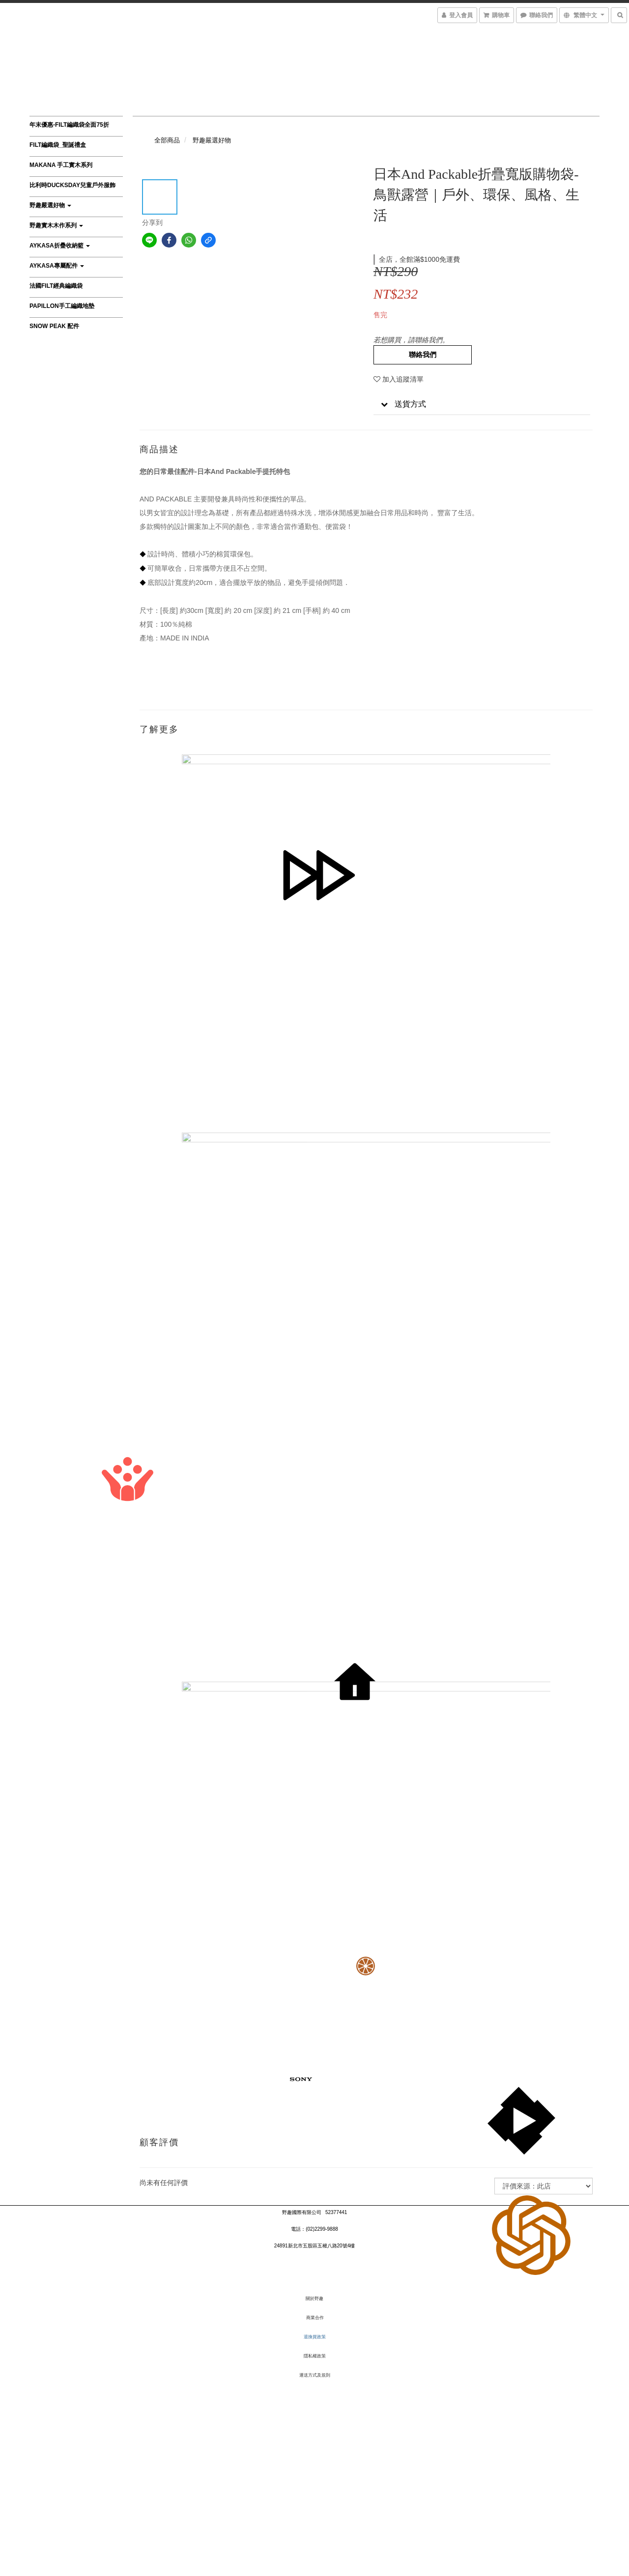  I want to click on open the Emby media server app, so click(521, 2121).